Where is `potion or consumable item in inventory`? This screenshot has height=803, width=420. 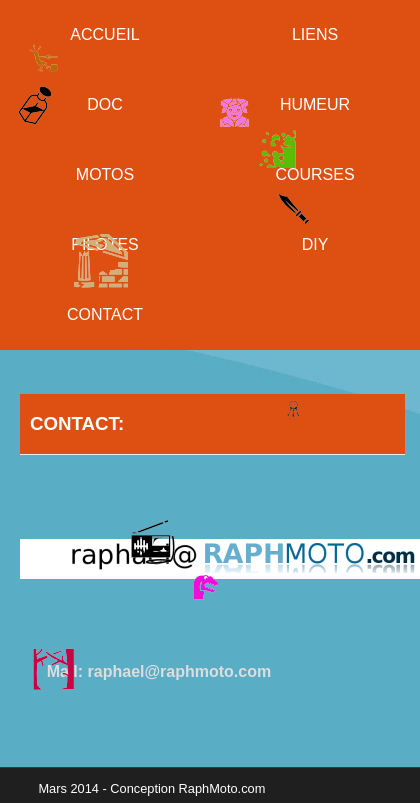 potion or consumable item in inventory is located at coordinates (35, 105).